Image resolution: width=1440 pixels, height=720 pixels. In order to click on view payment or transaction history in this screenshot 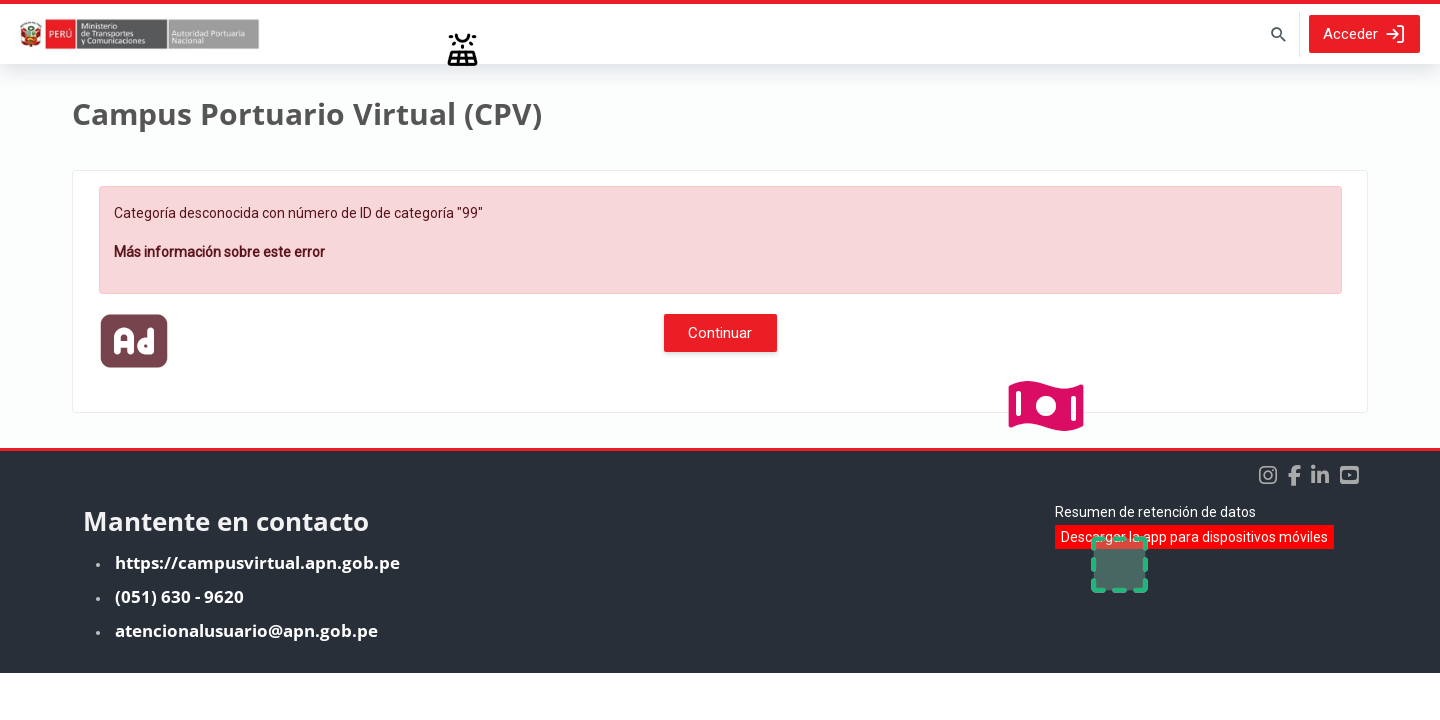, I will do `click(1046, 406)`.